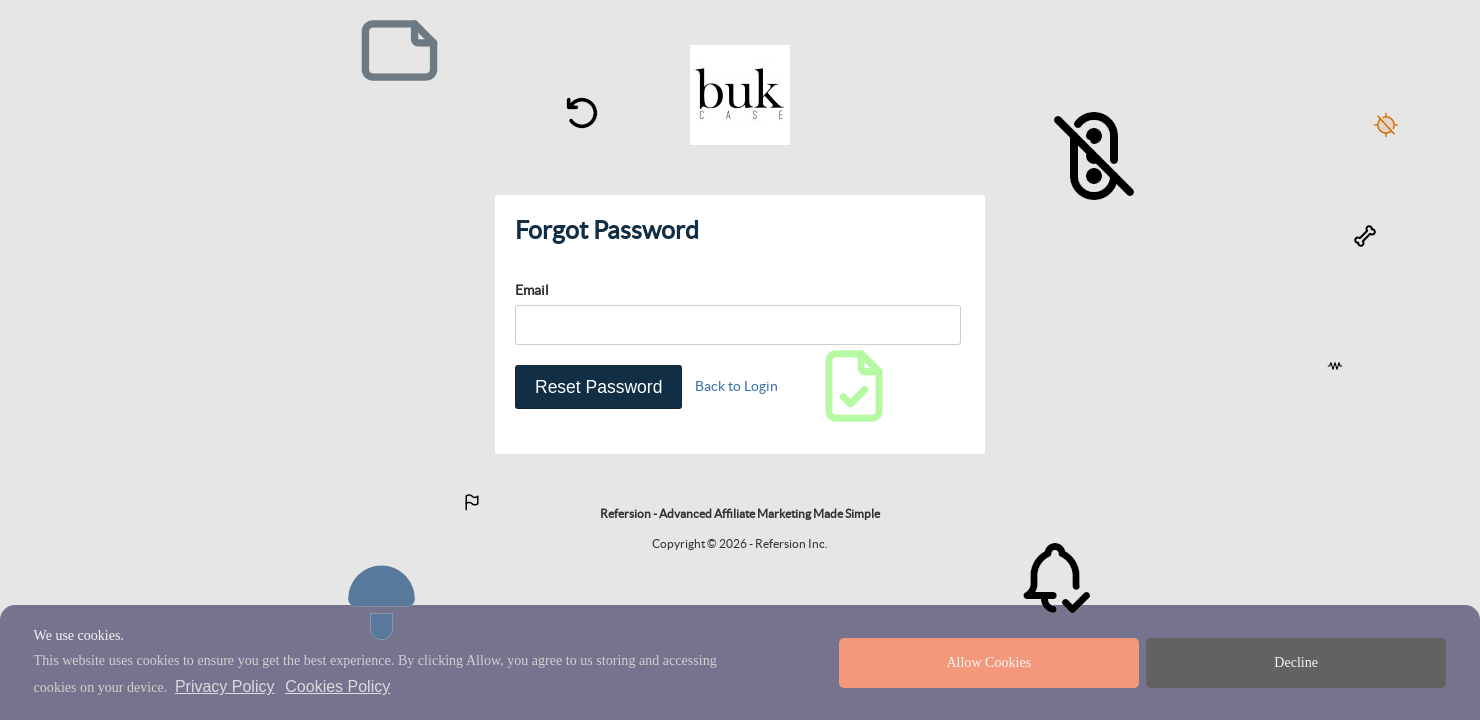 The height and width of the screenshot is (720, 1480). What do you see at coordinates (1365, 236) in the screenshot?
I see `access pet-related features or settings` at bounding box center [1365, 236].